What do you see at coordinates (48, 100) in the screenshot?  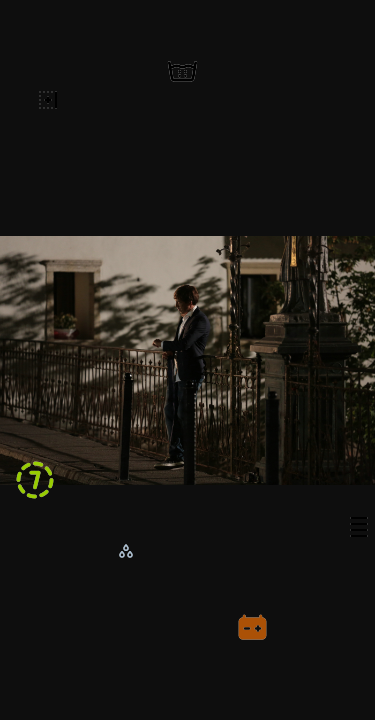 I see `add a right border to selected element` at bounding box center [48, 100].